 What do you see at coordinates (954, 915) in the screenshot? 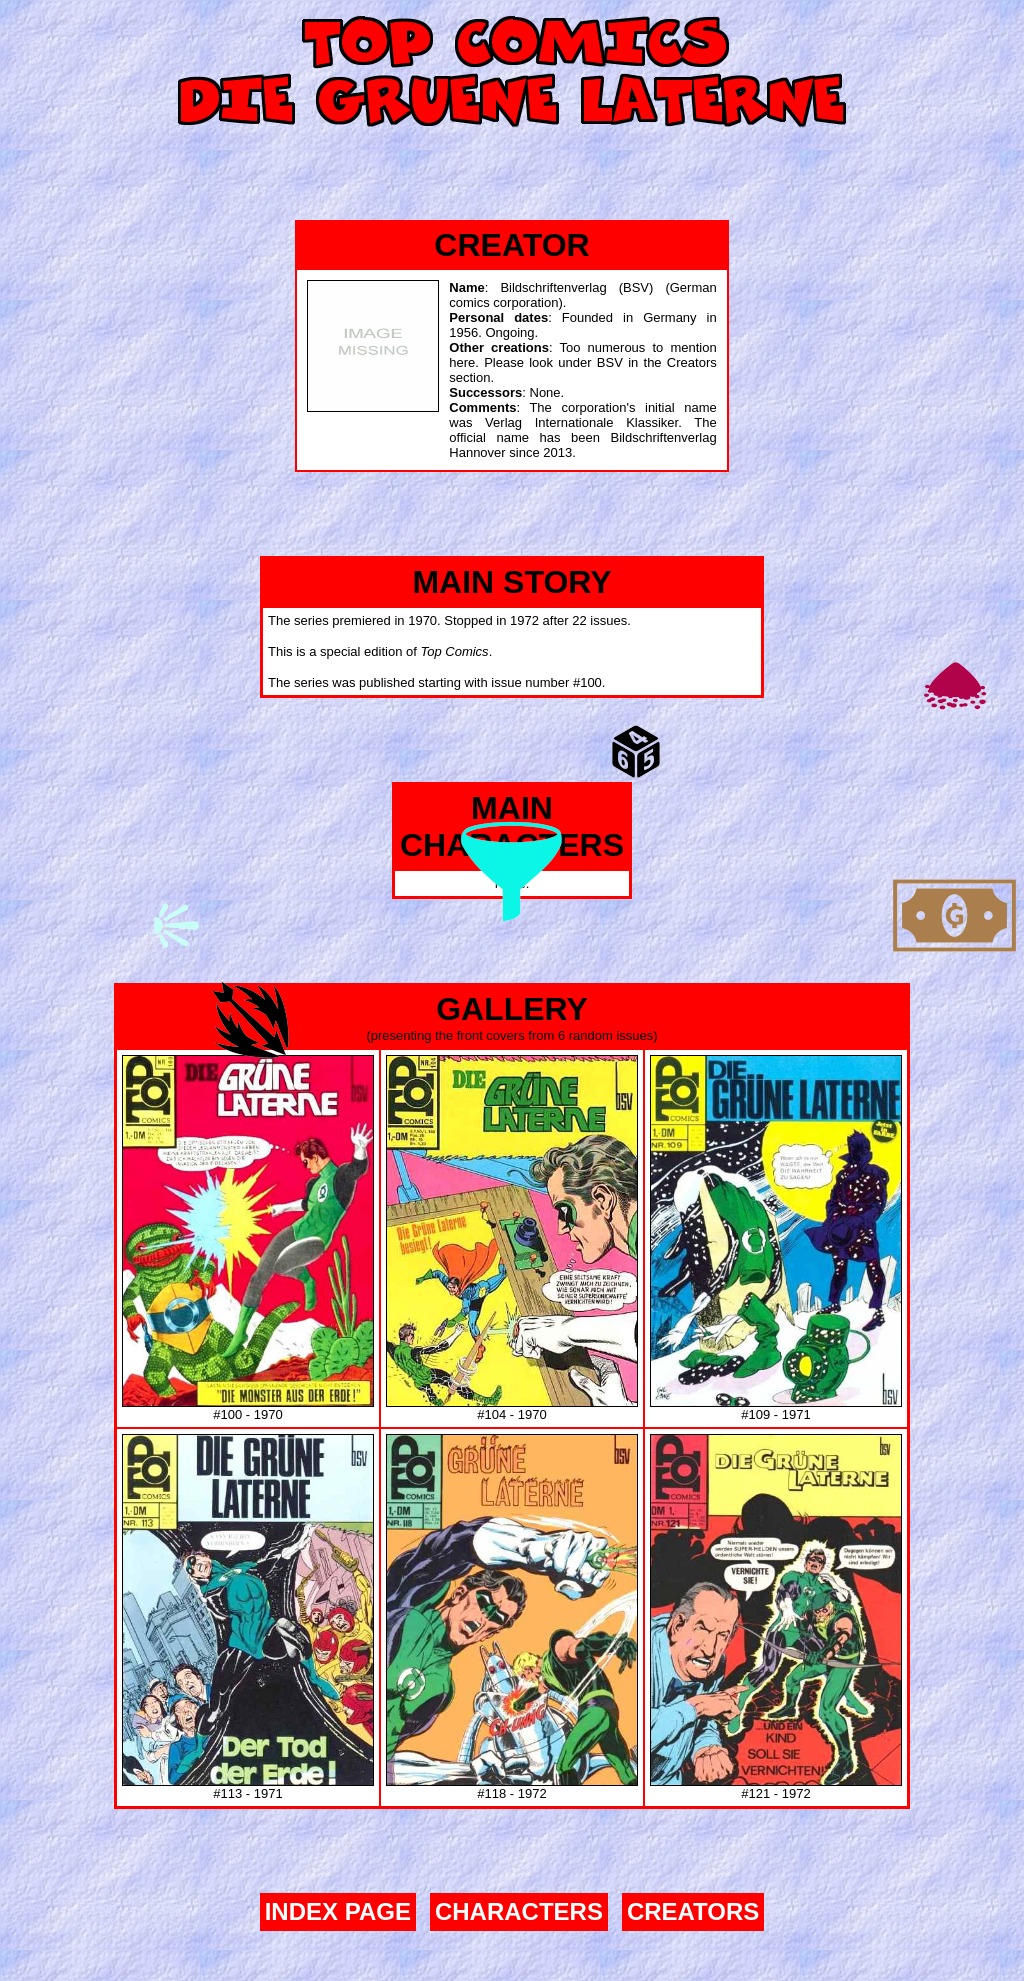
I see `view your wallet or balance` at bounding box center [954, 915].